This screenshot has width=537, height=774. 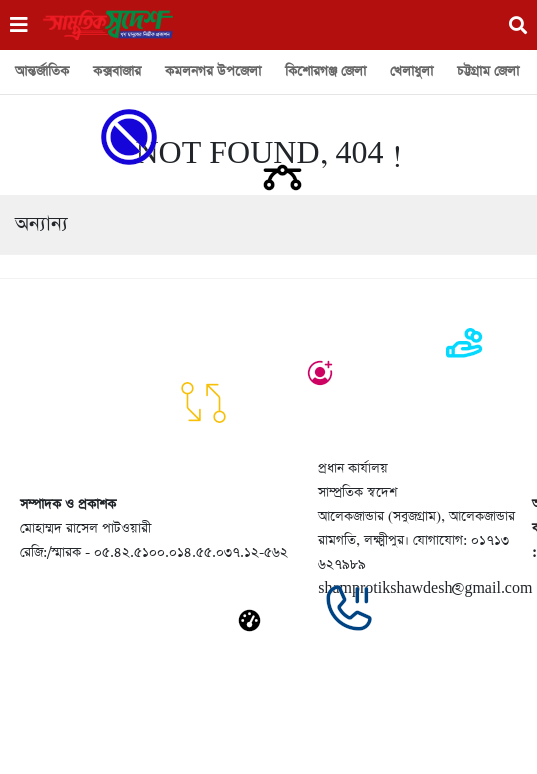 I want to click on view performance or speed metrics, so click(x=249, y=620).